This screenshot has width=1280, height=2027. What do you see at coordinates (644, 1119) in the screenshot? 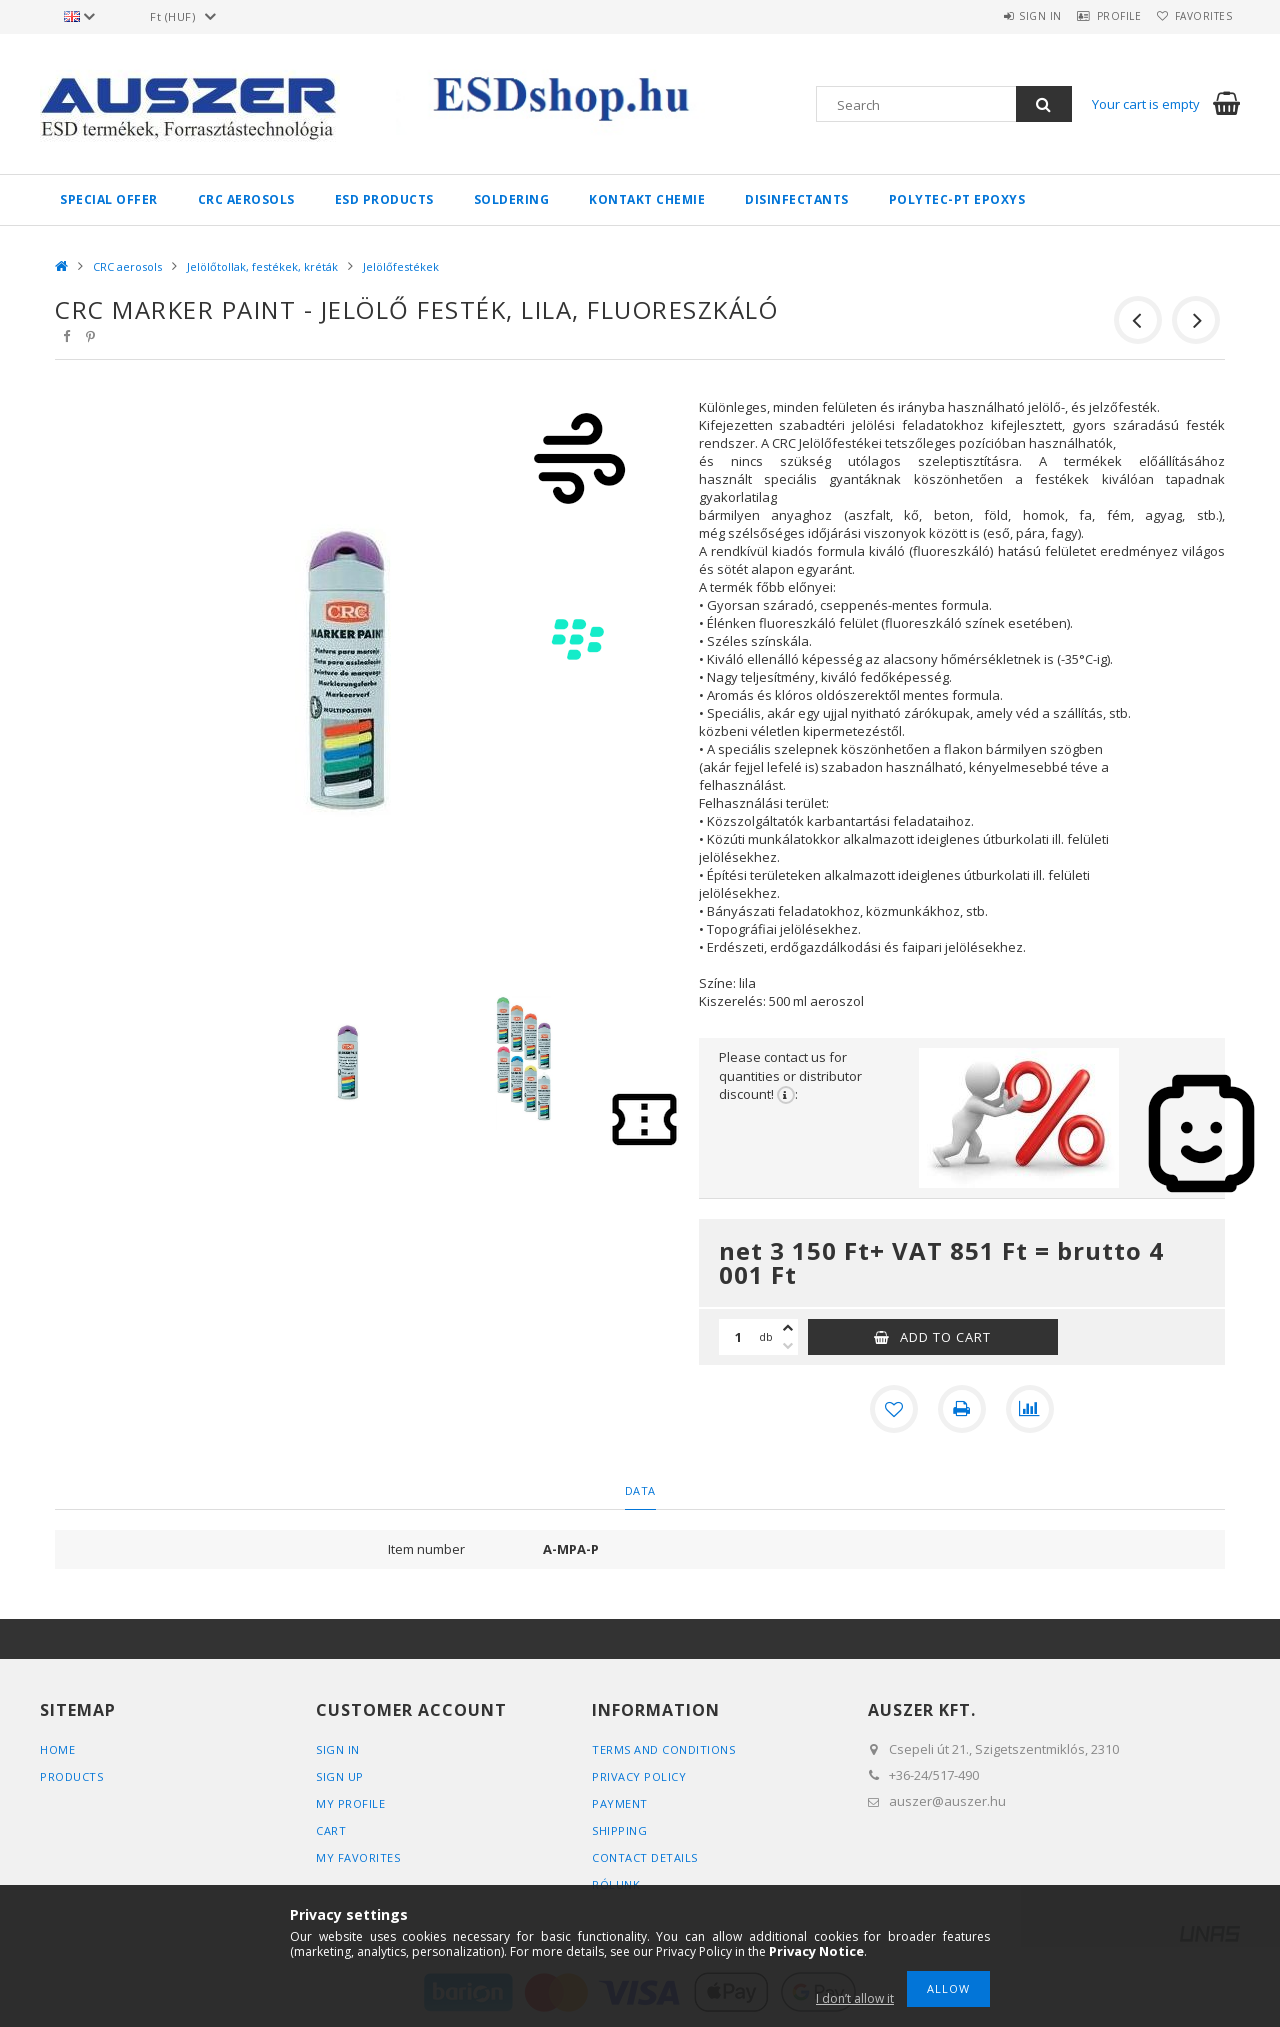
I see `view your tickets or passes` at bounding box center [644, 1119].